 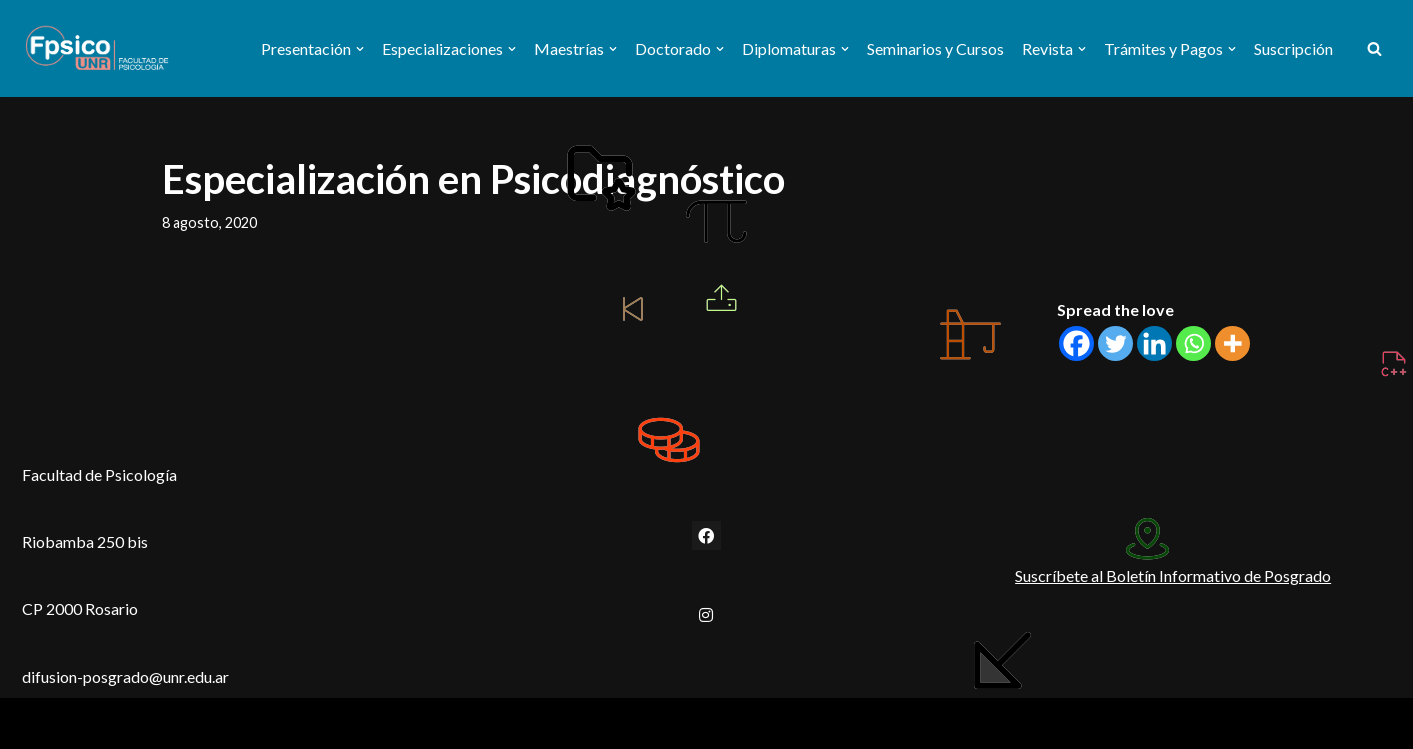 I want to click on upload a file or document, so click(x=721, y=299).